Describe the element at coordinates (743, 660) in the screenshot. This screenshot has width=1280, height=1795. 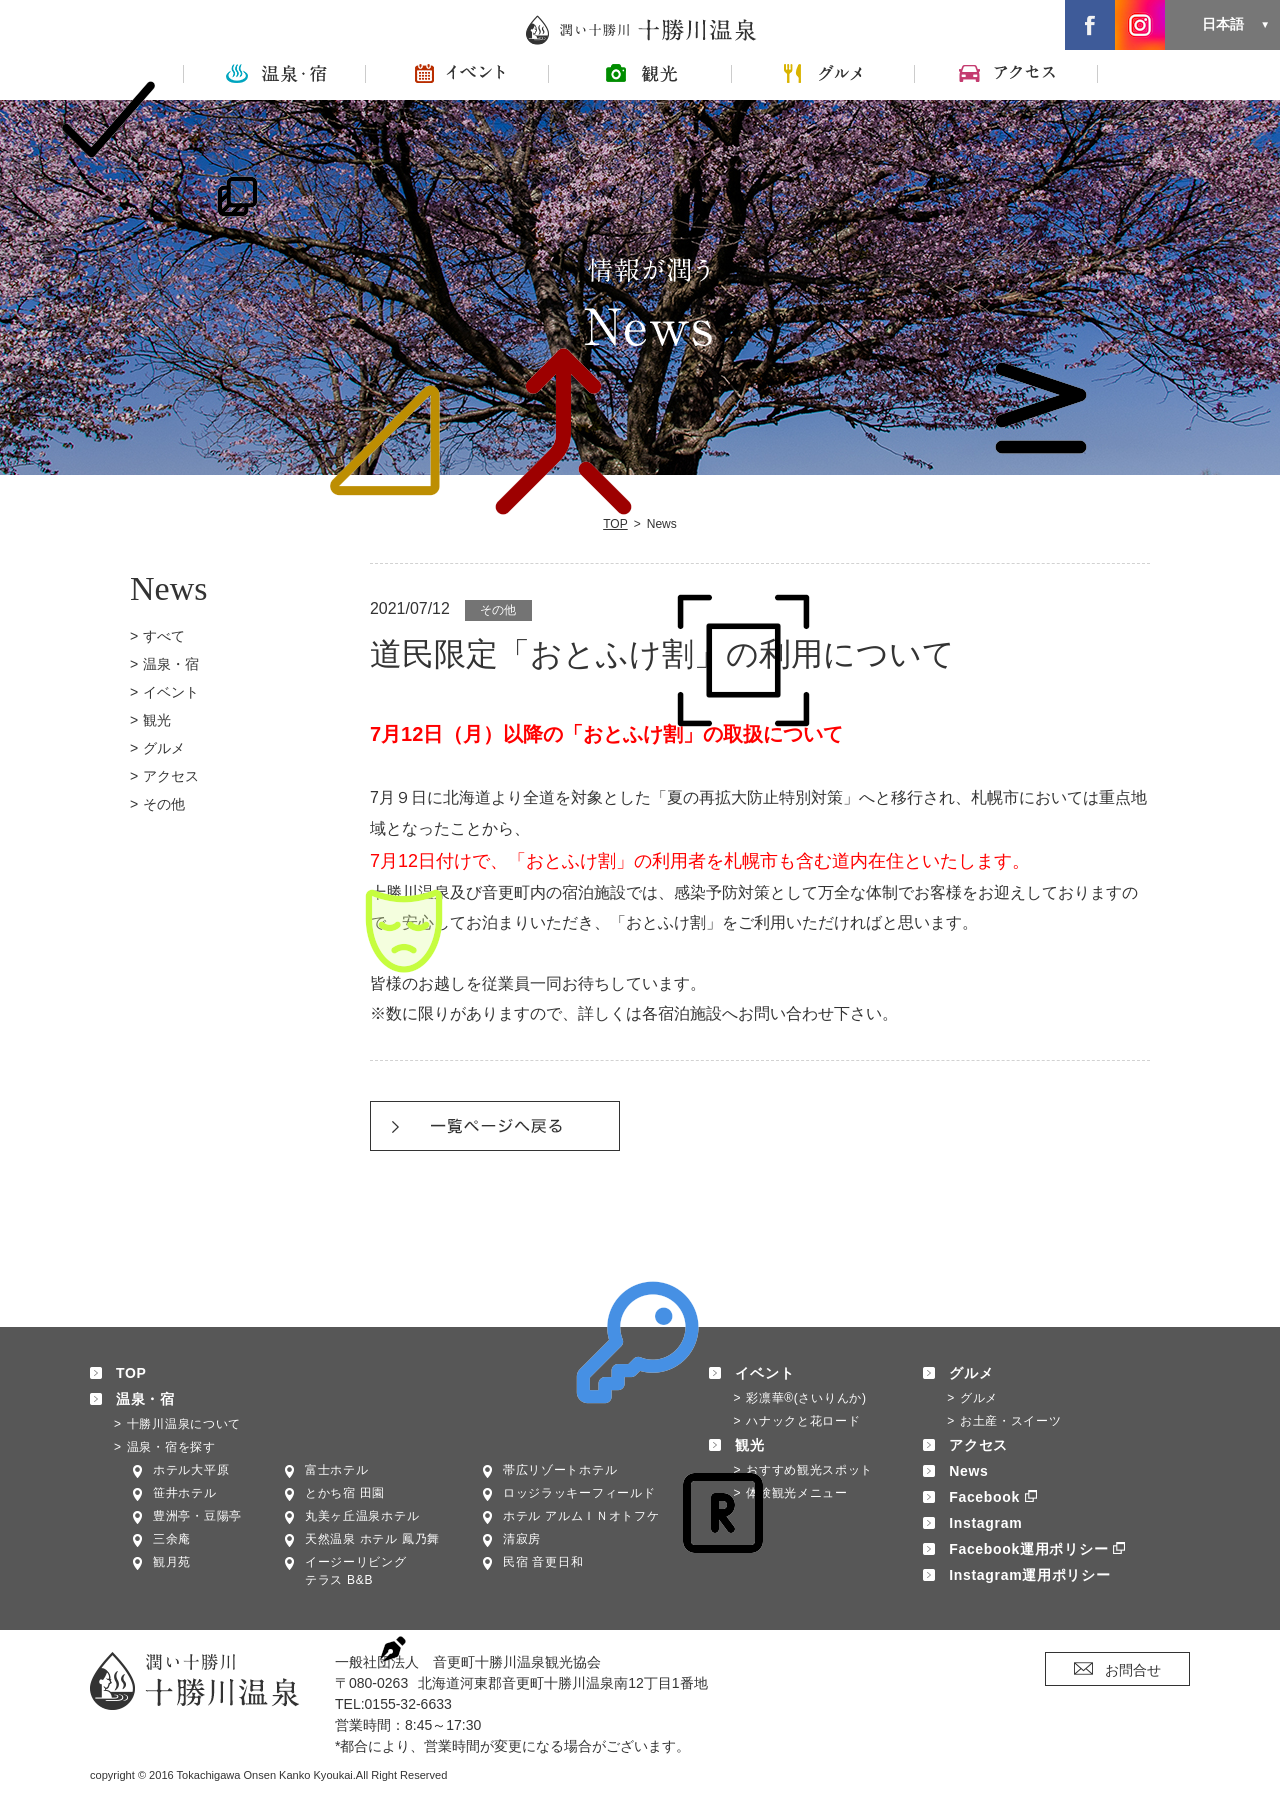
I see `scan a document or QR code` at that location.